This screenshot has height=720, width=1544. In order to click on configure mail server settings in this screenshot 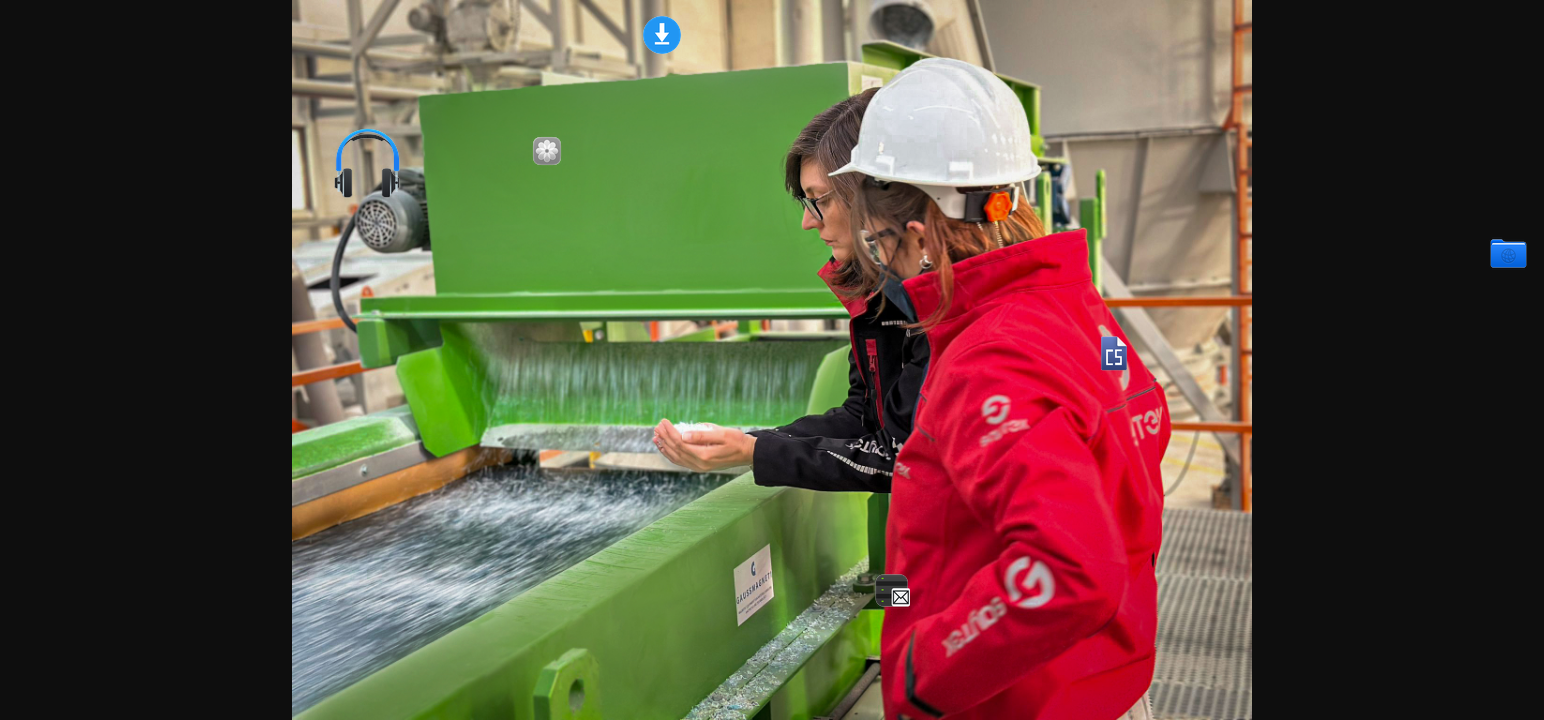, I will do `click(892, 591)`.